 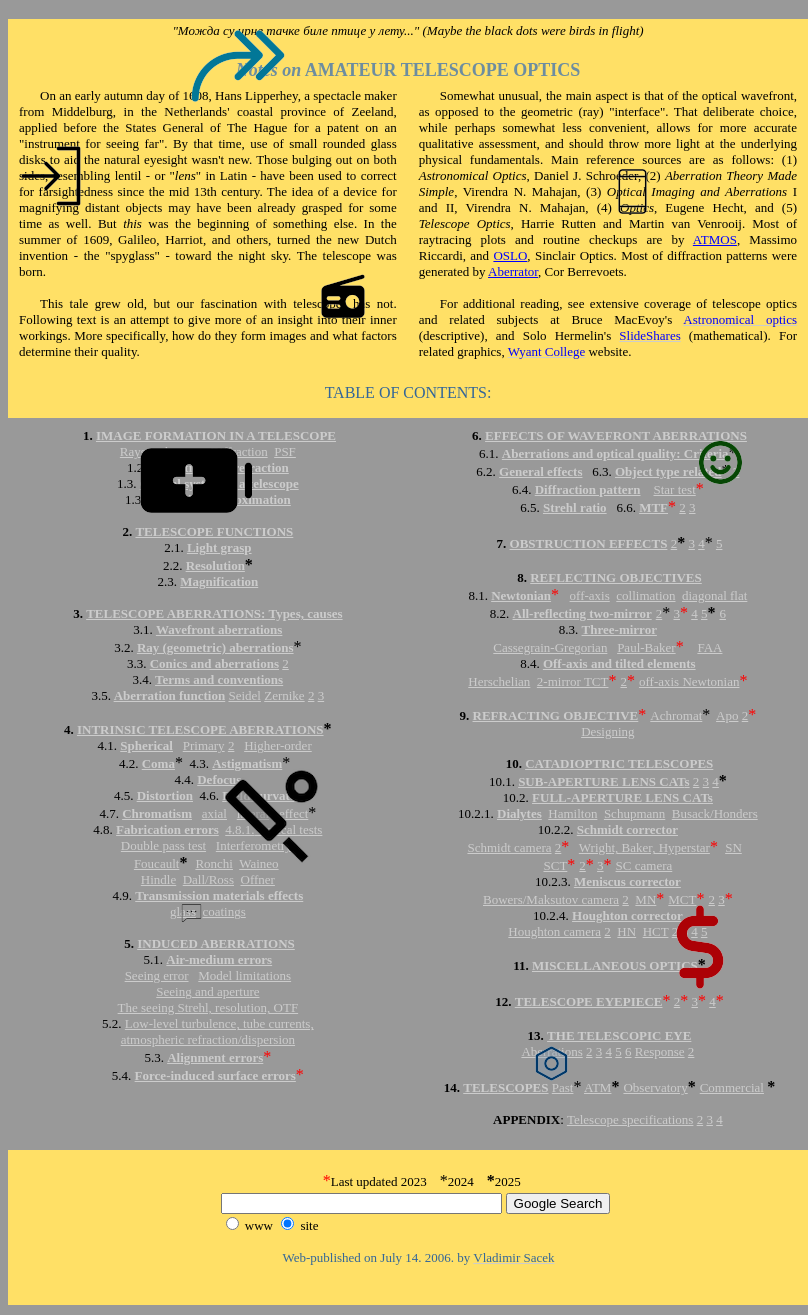 What do you see at coordinates (271, 816) in the screenshot?
I see `access cricket sports content` at bounding box center [271, 816].